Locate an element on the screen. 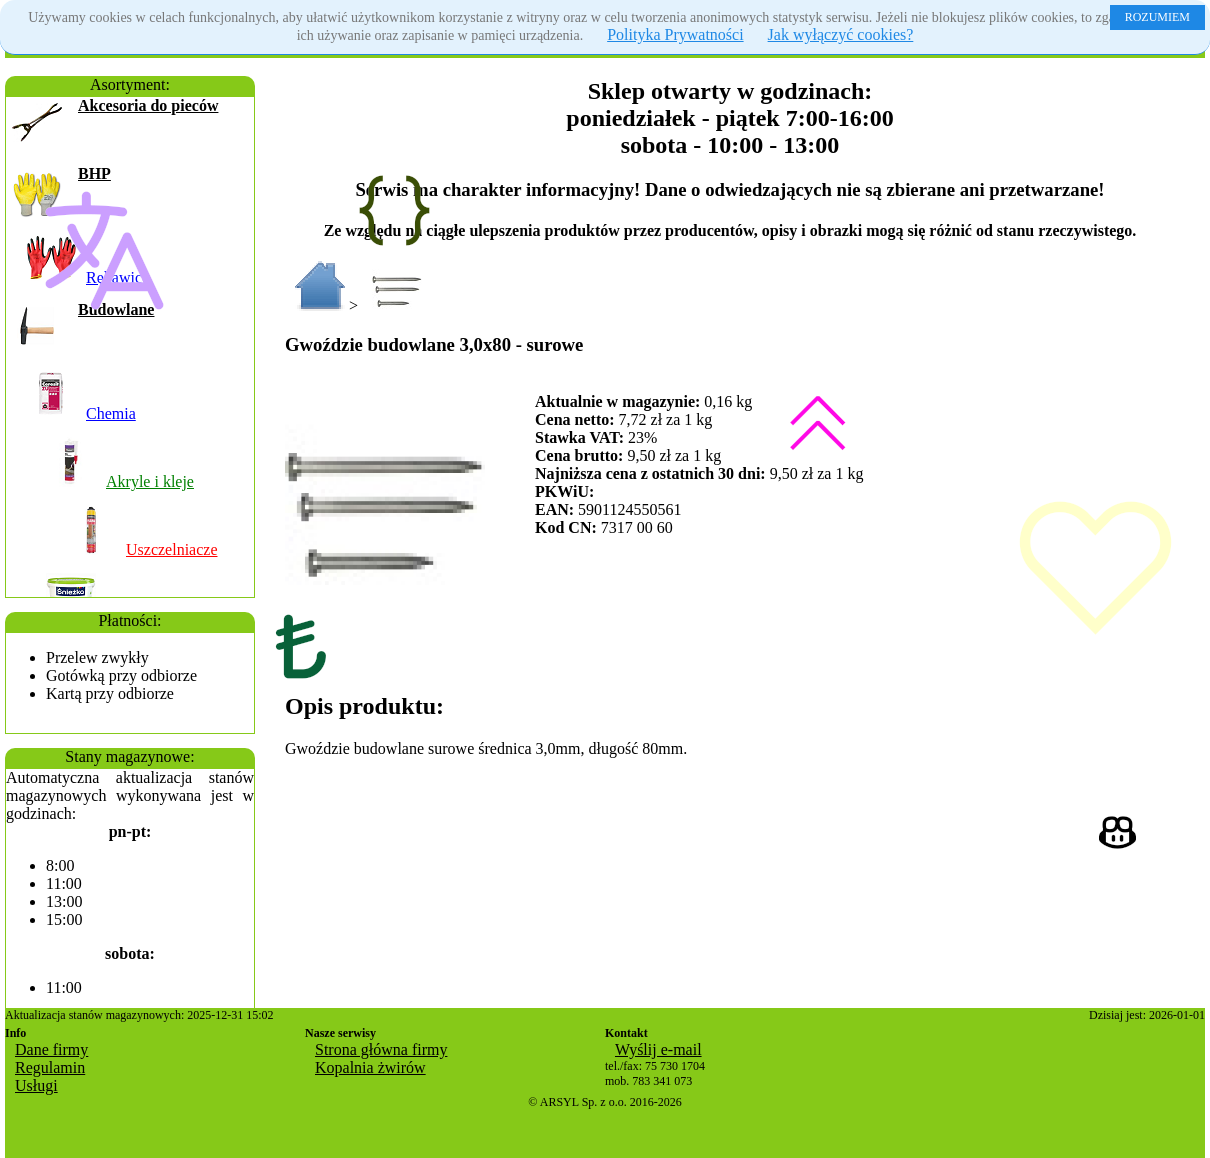 This screenshot has height=1158, width=1210. access GitHub Copilot AI assistant is located at coordinates (1117, 832).